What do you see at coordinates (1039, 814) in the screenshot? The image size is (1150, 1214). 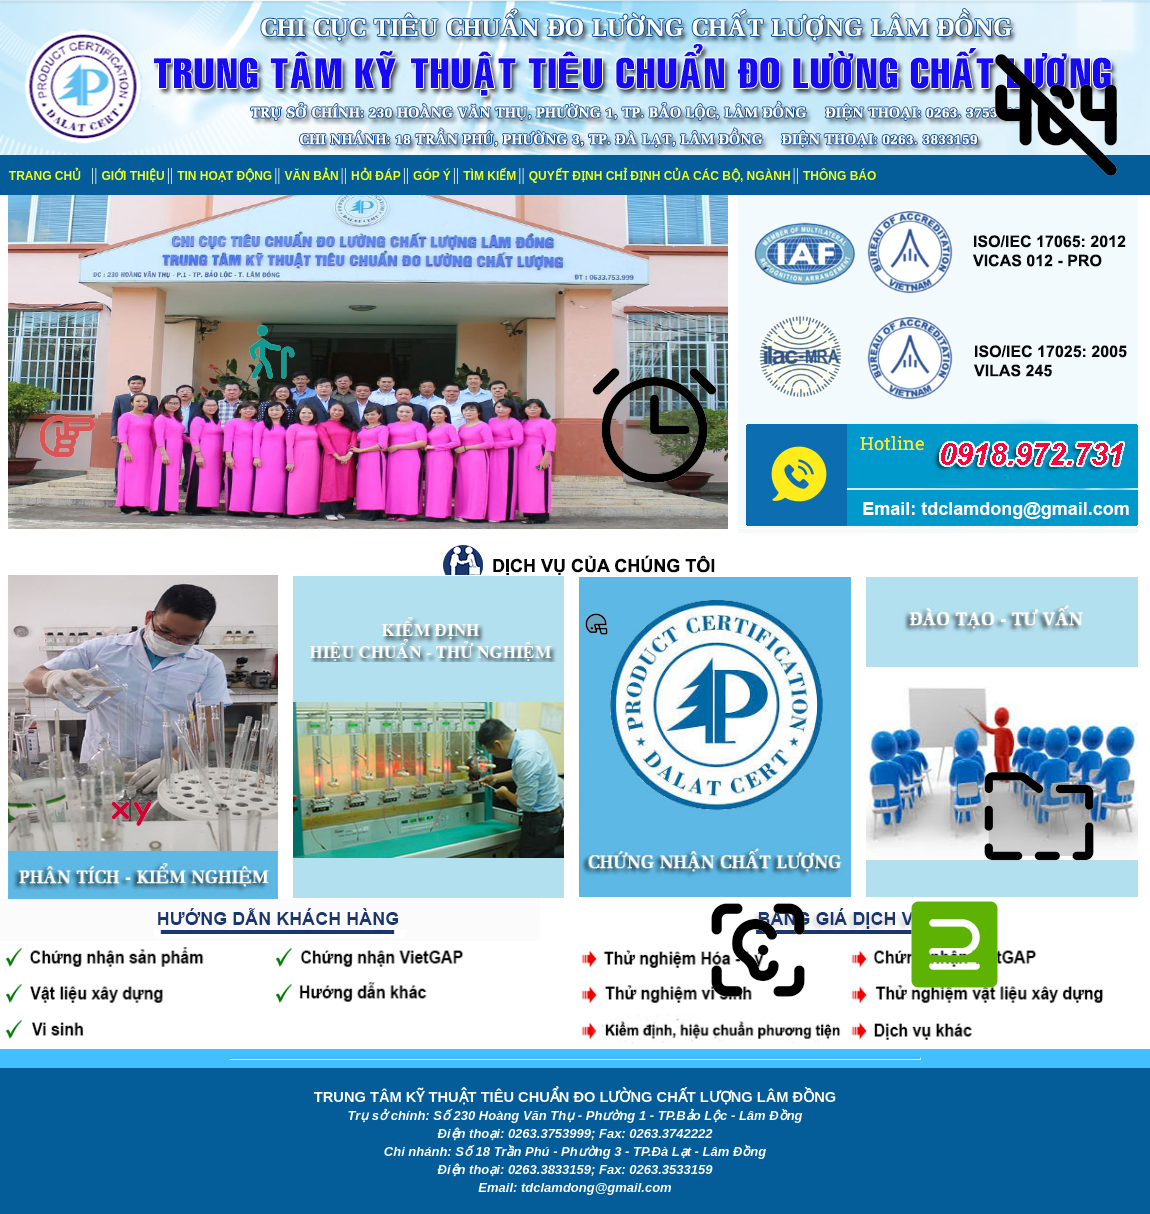 I see `create a new folder` at bounding box center [1039, 814].